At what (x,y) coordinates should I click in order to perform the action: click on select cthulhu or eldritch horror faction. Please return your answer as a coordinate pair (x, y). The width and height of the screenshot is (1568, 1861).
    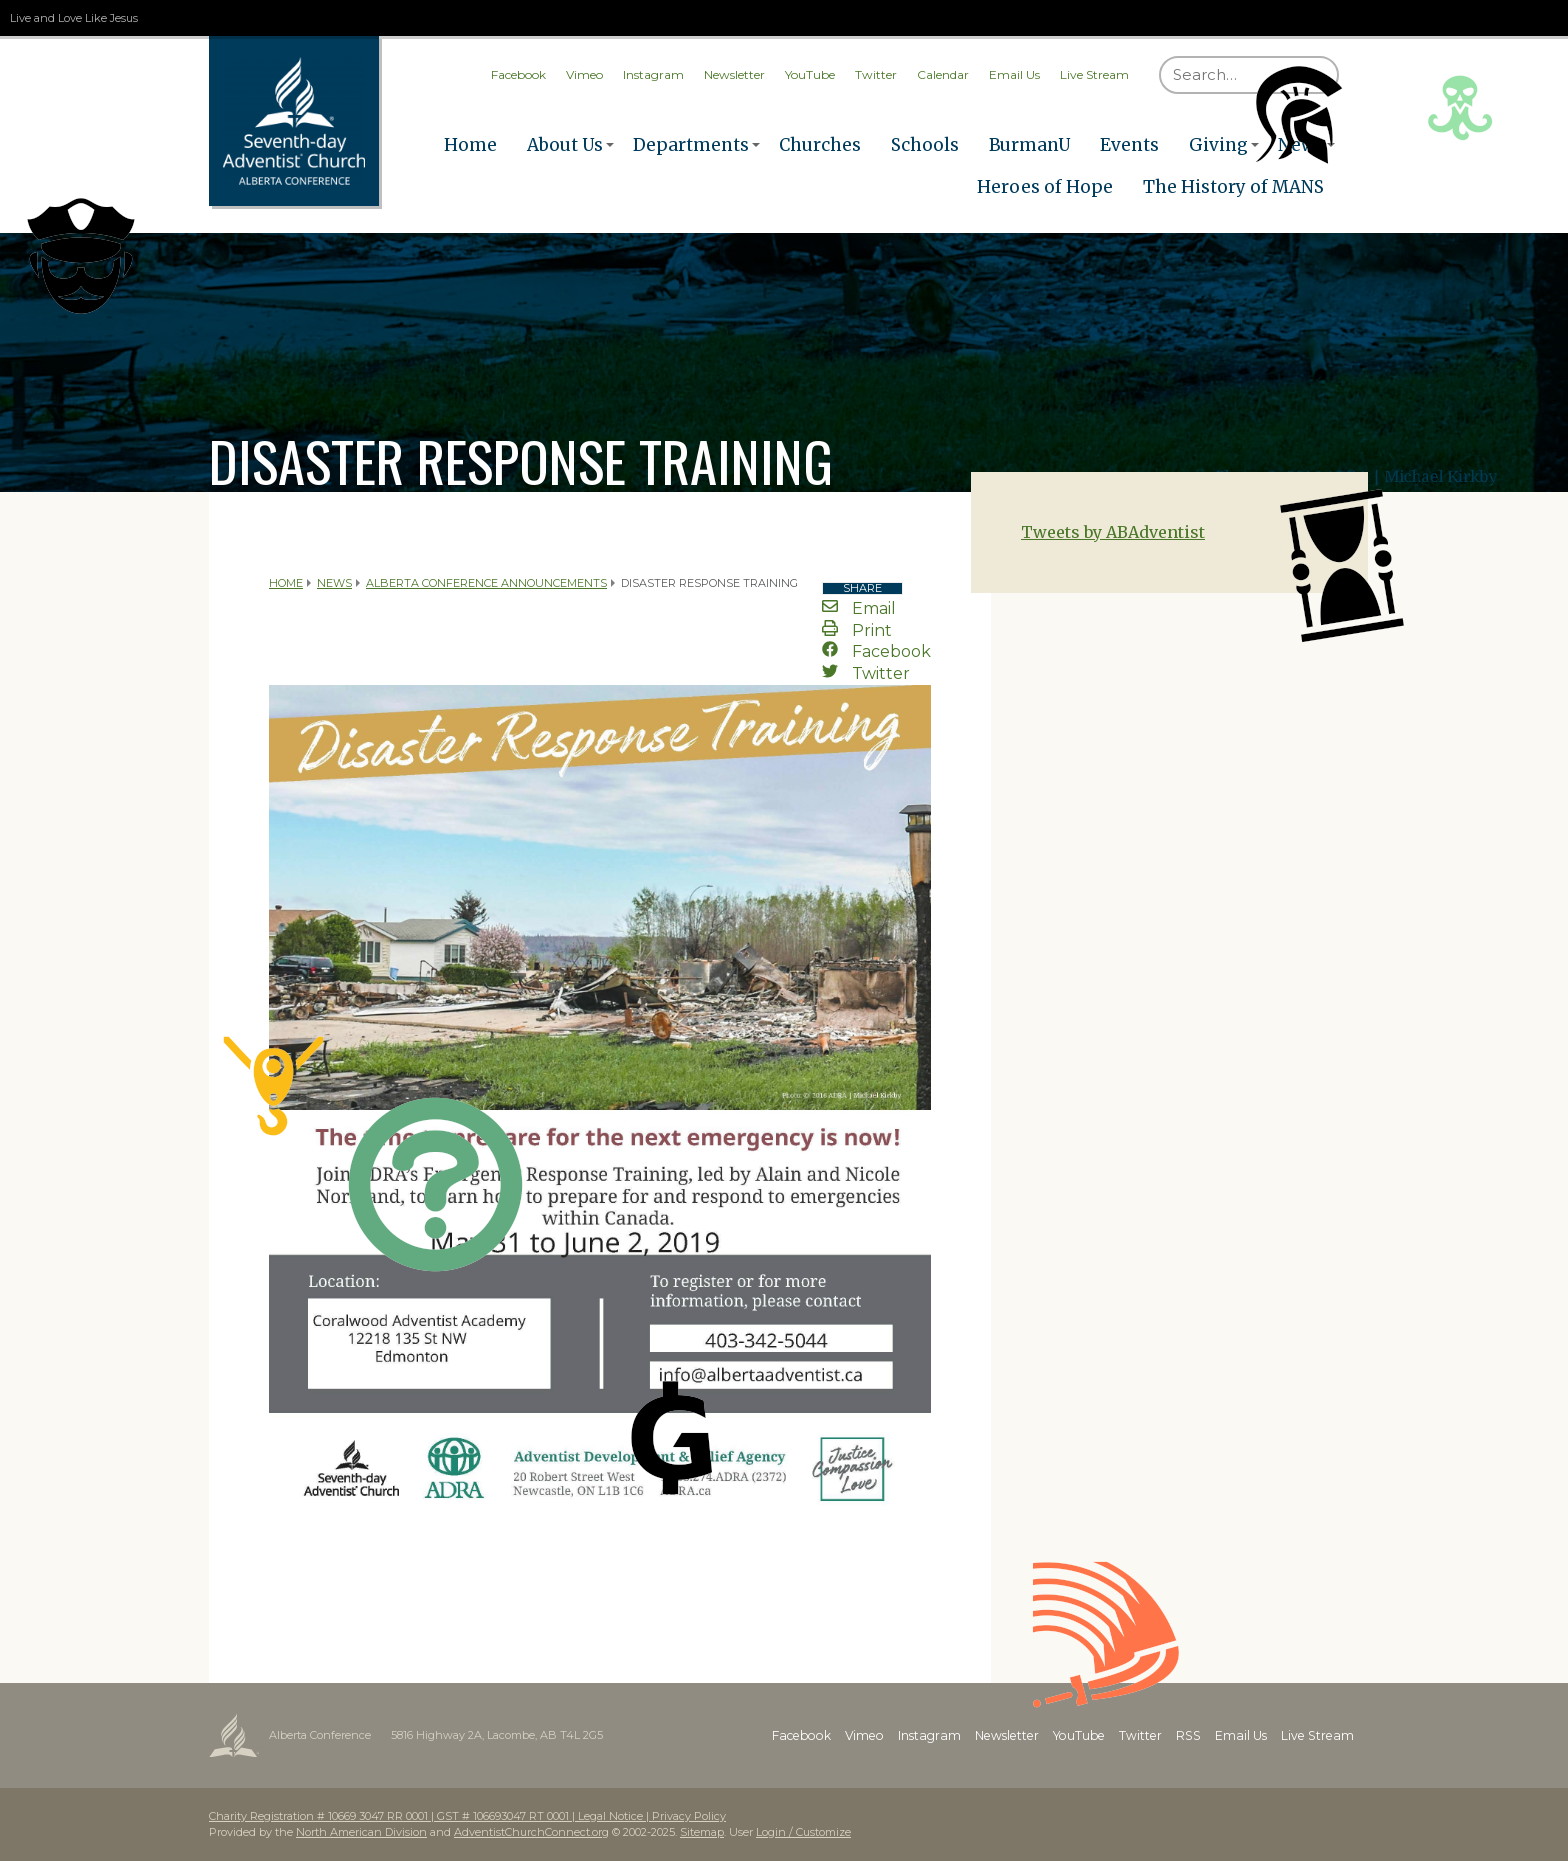
    Looking at the image, I should click on (1460, 108).